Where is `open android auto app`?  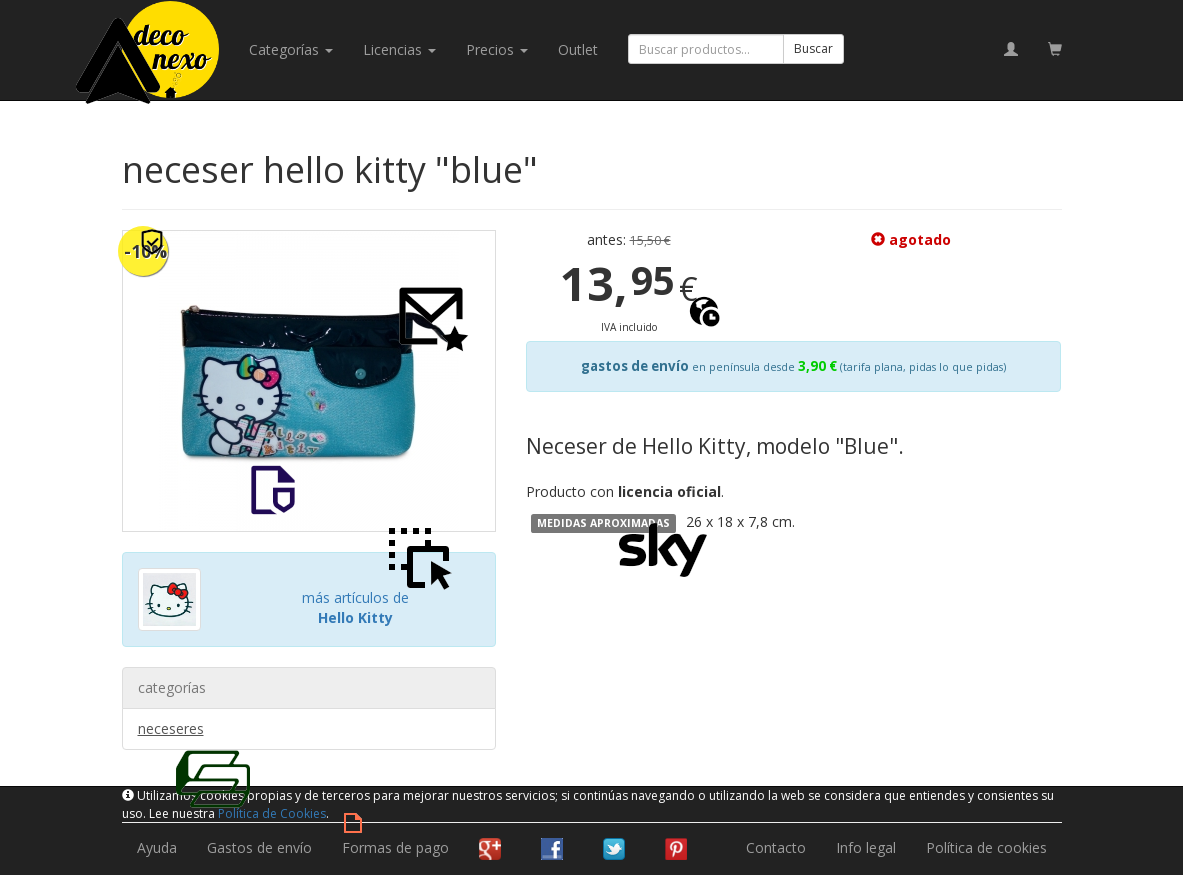
open android auto app is located at coordinates (118, 61).